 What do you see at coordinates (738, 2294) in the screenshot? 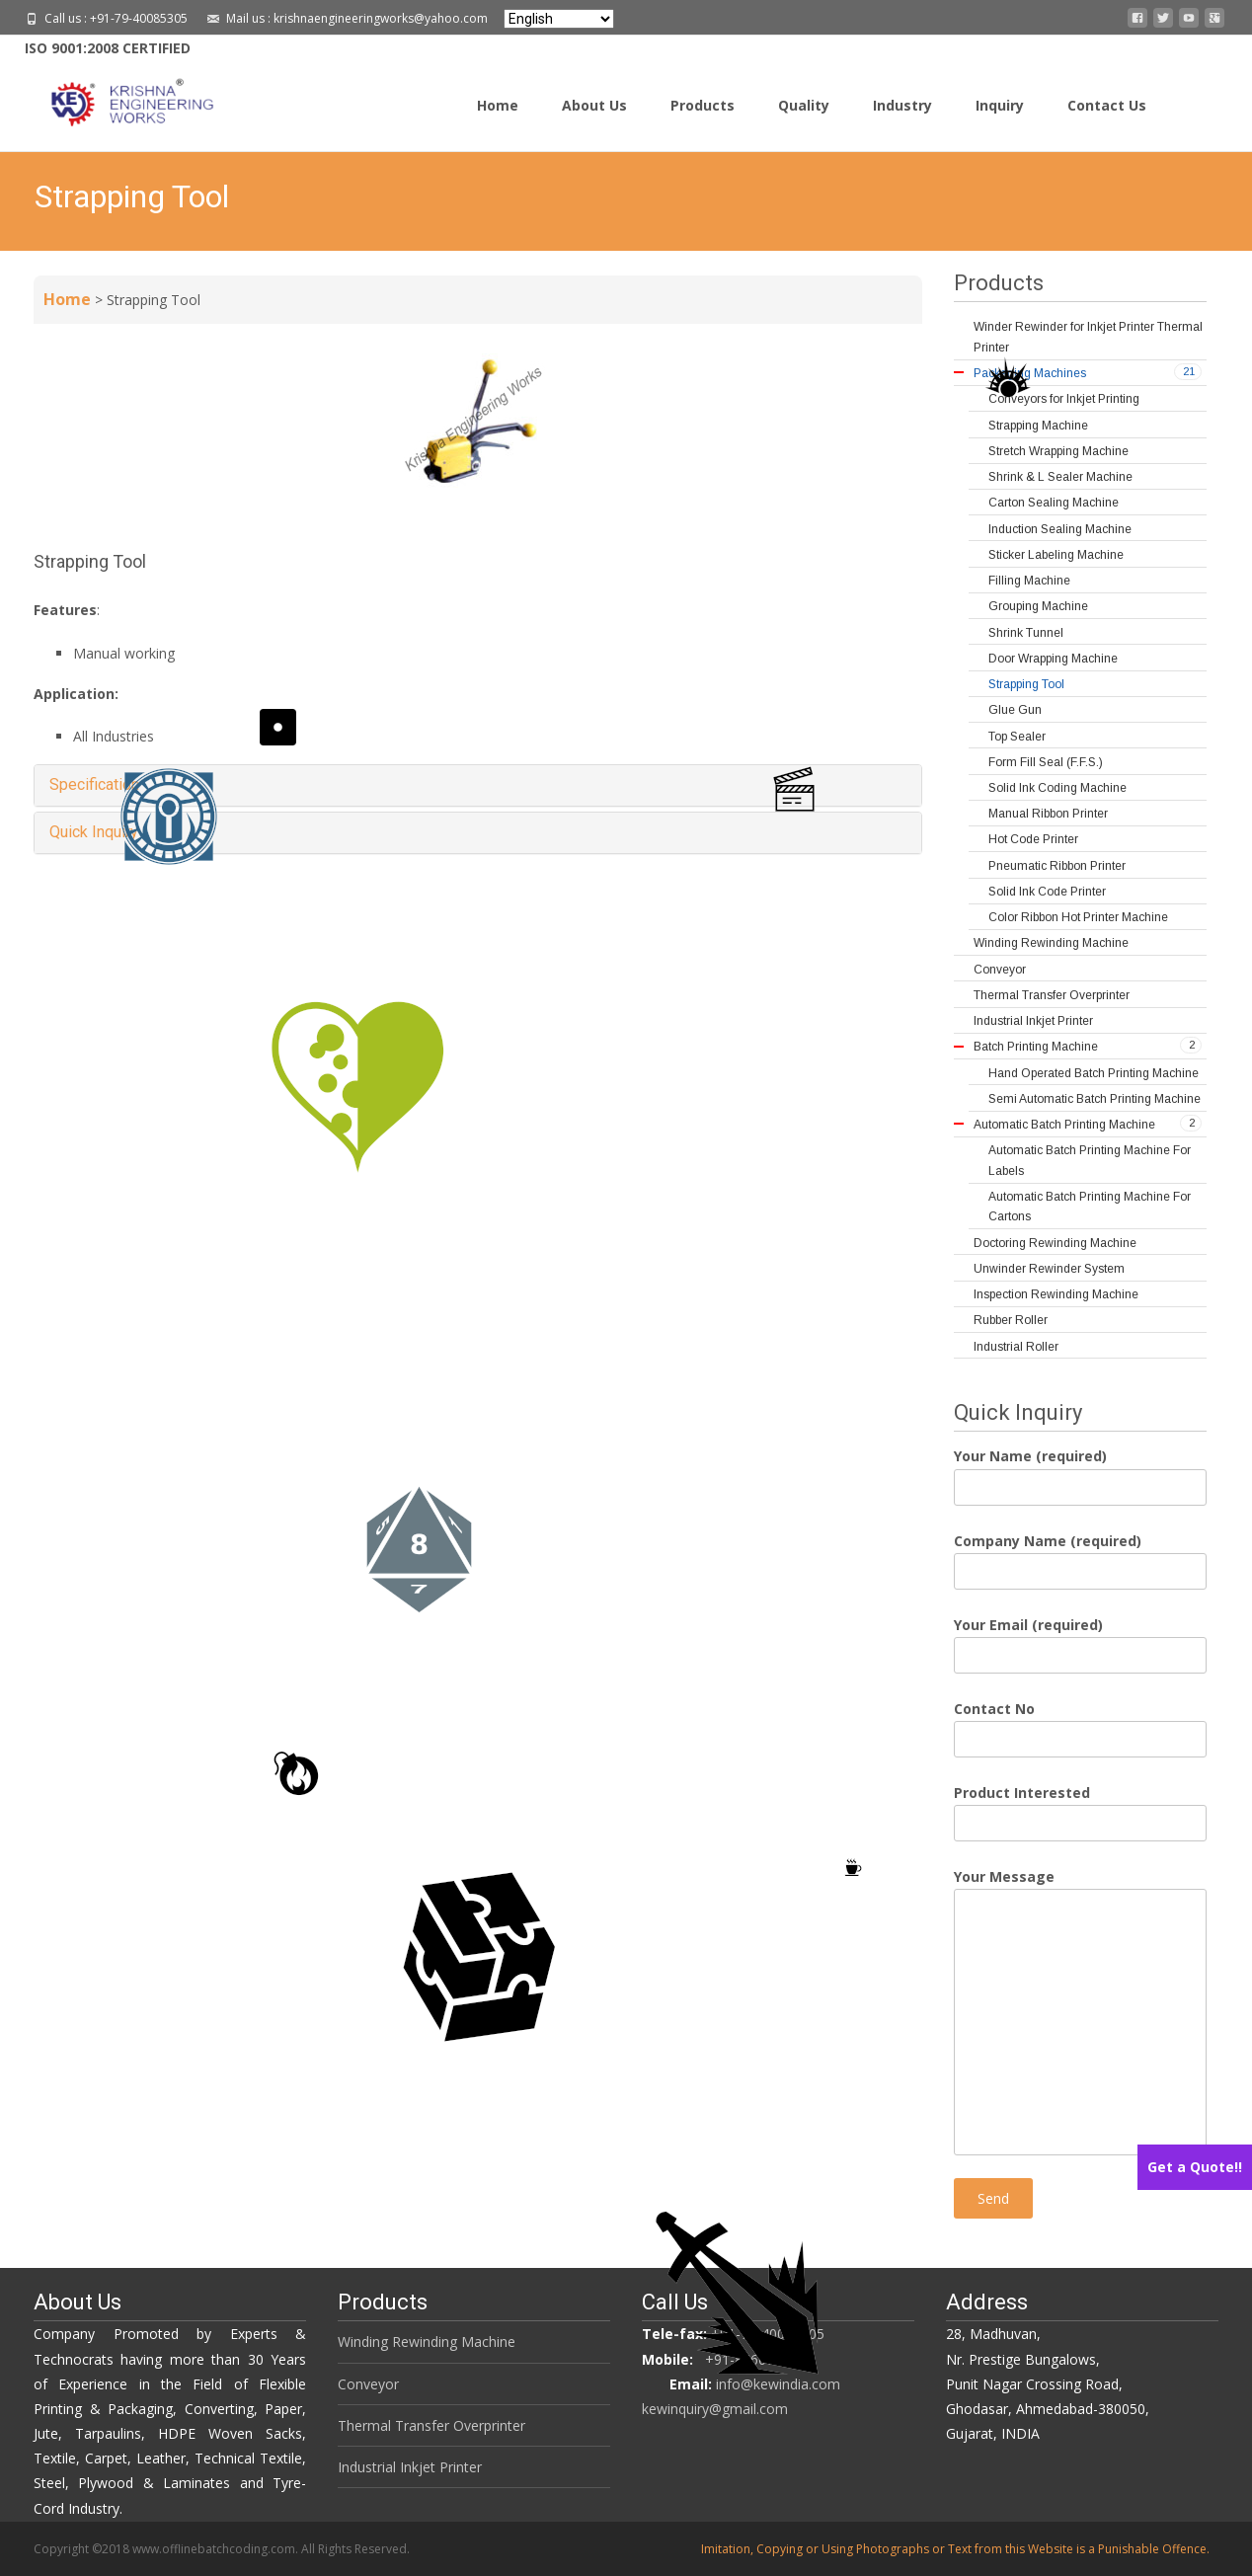
I see `attack or combat action button` at bounding box center [738, 2294].